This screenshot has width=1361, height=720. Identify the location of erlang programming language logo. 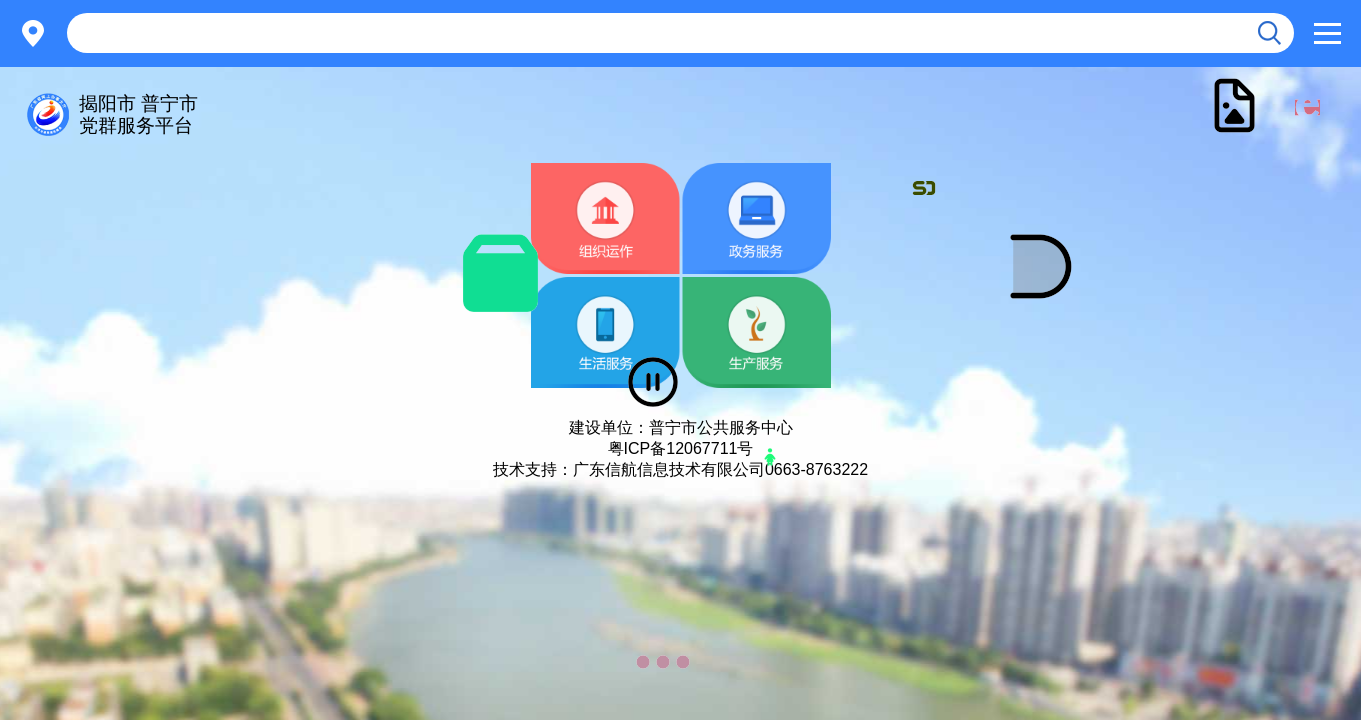
(1307, 107).